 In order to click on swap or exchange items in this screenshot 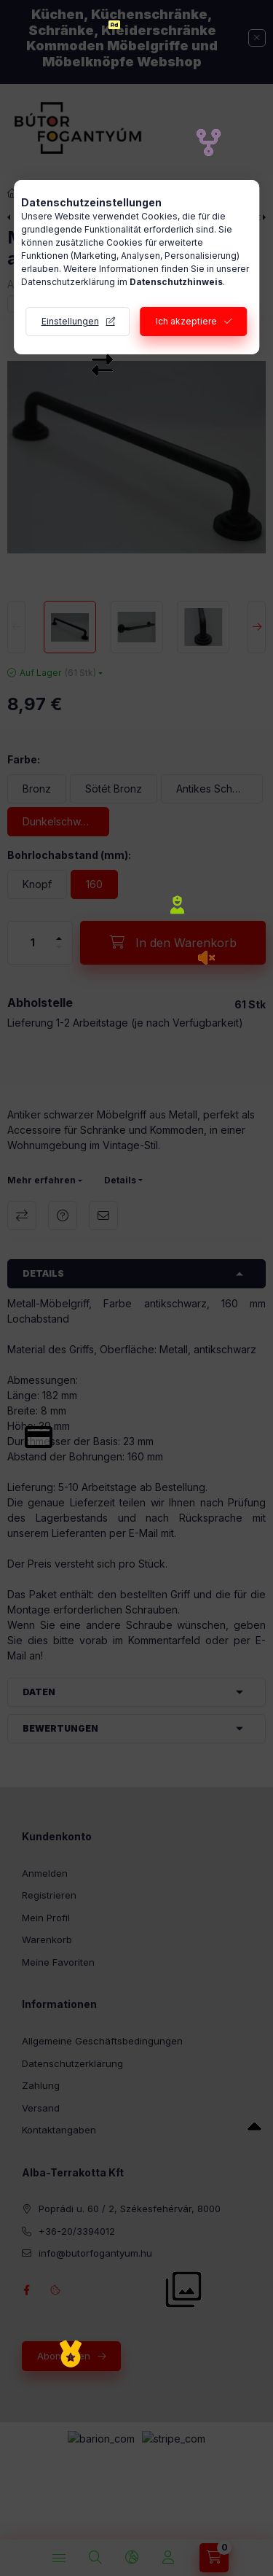, I will do `click(102, 365)`.